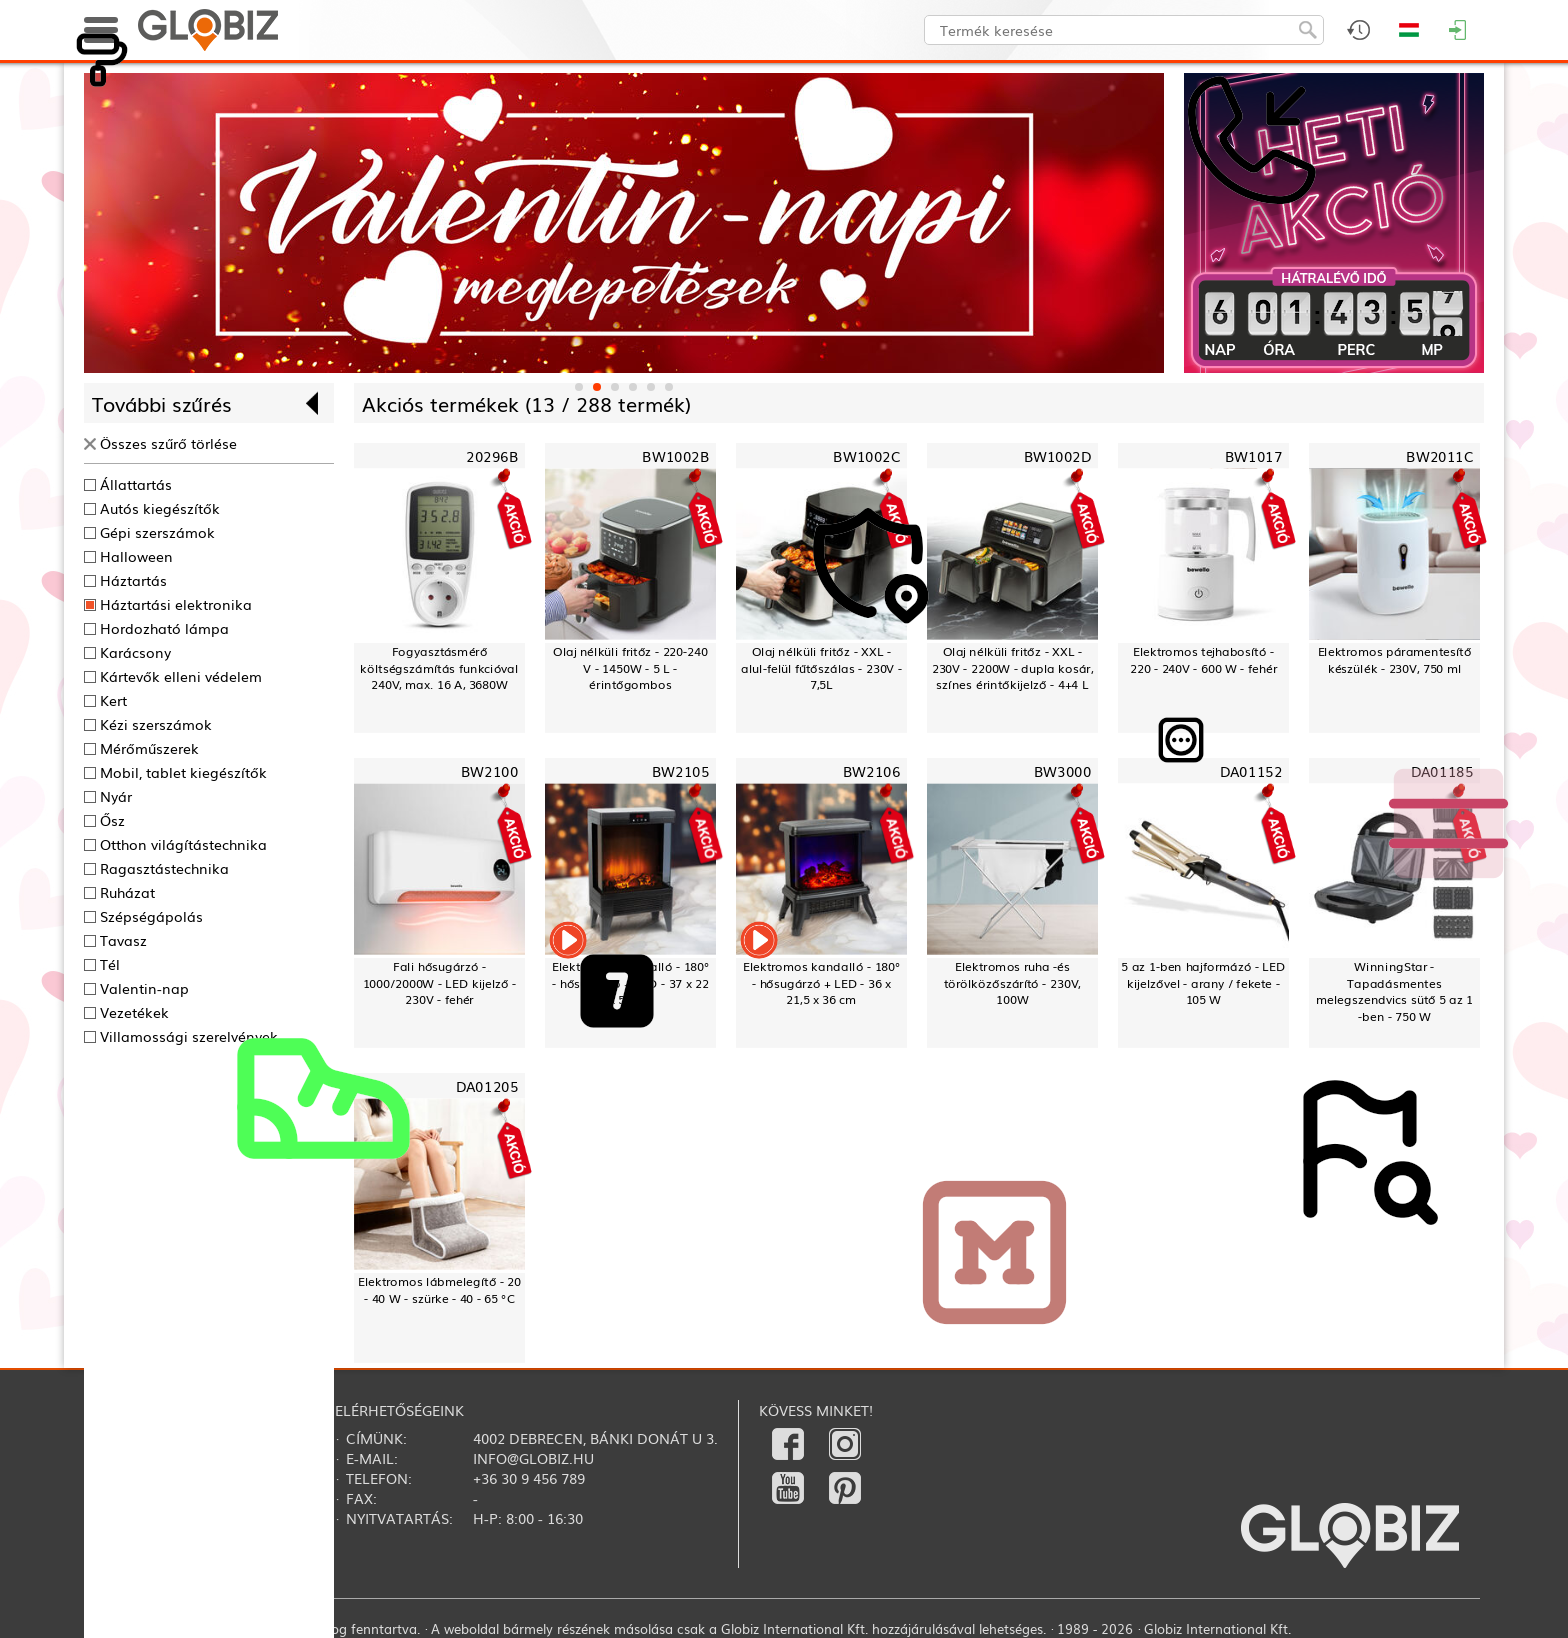 This screenshot has width=1568, height=1638. I want to click on open Medium app, so click(994, 1252).